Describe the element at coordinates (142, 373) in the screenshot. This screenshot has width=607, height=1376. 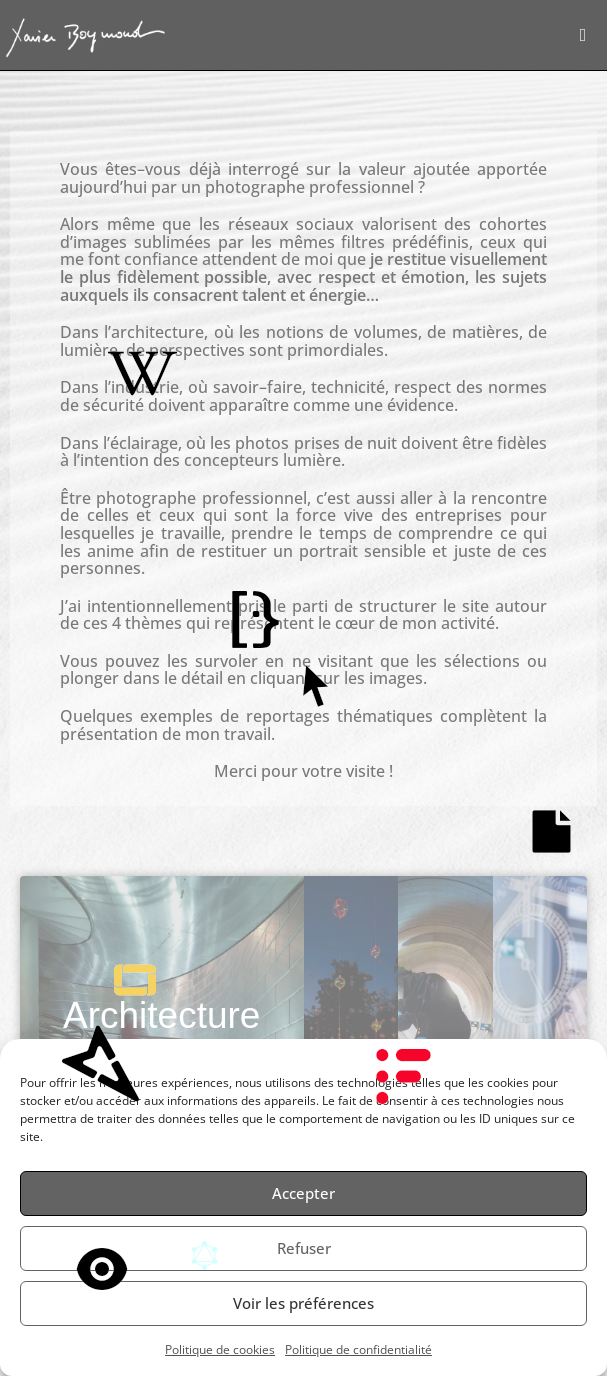
I see `open Wikipedia` at that location.